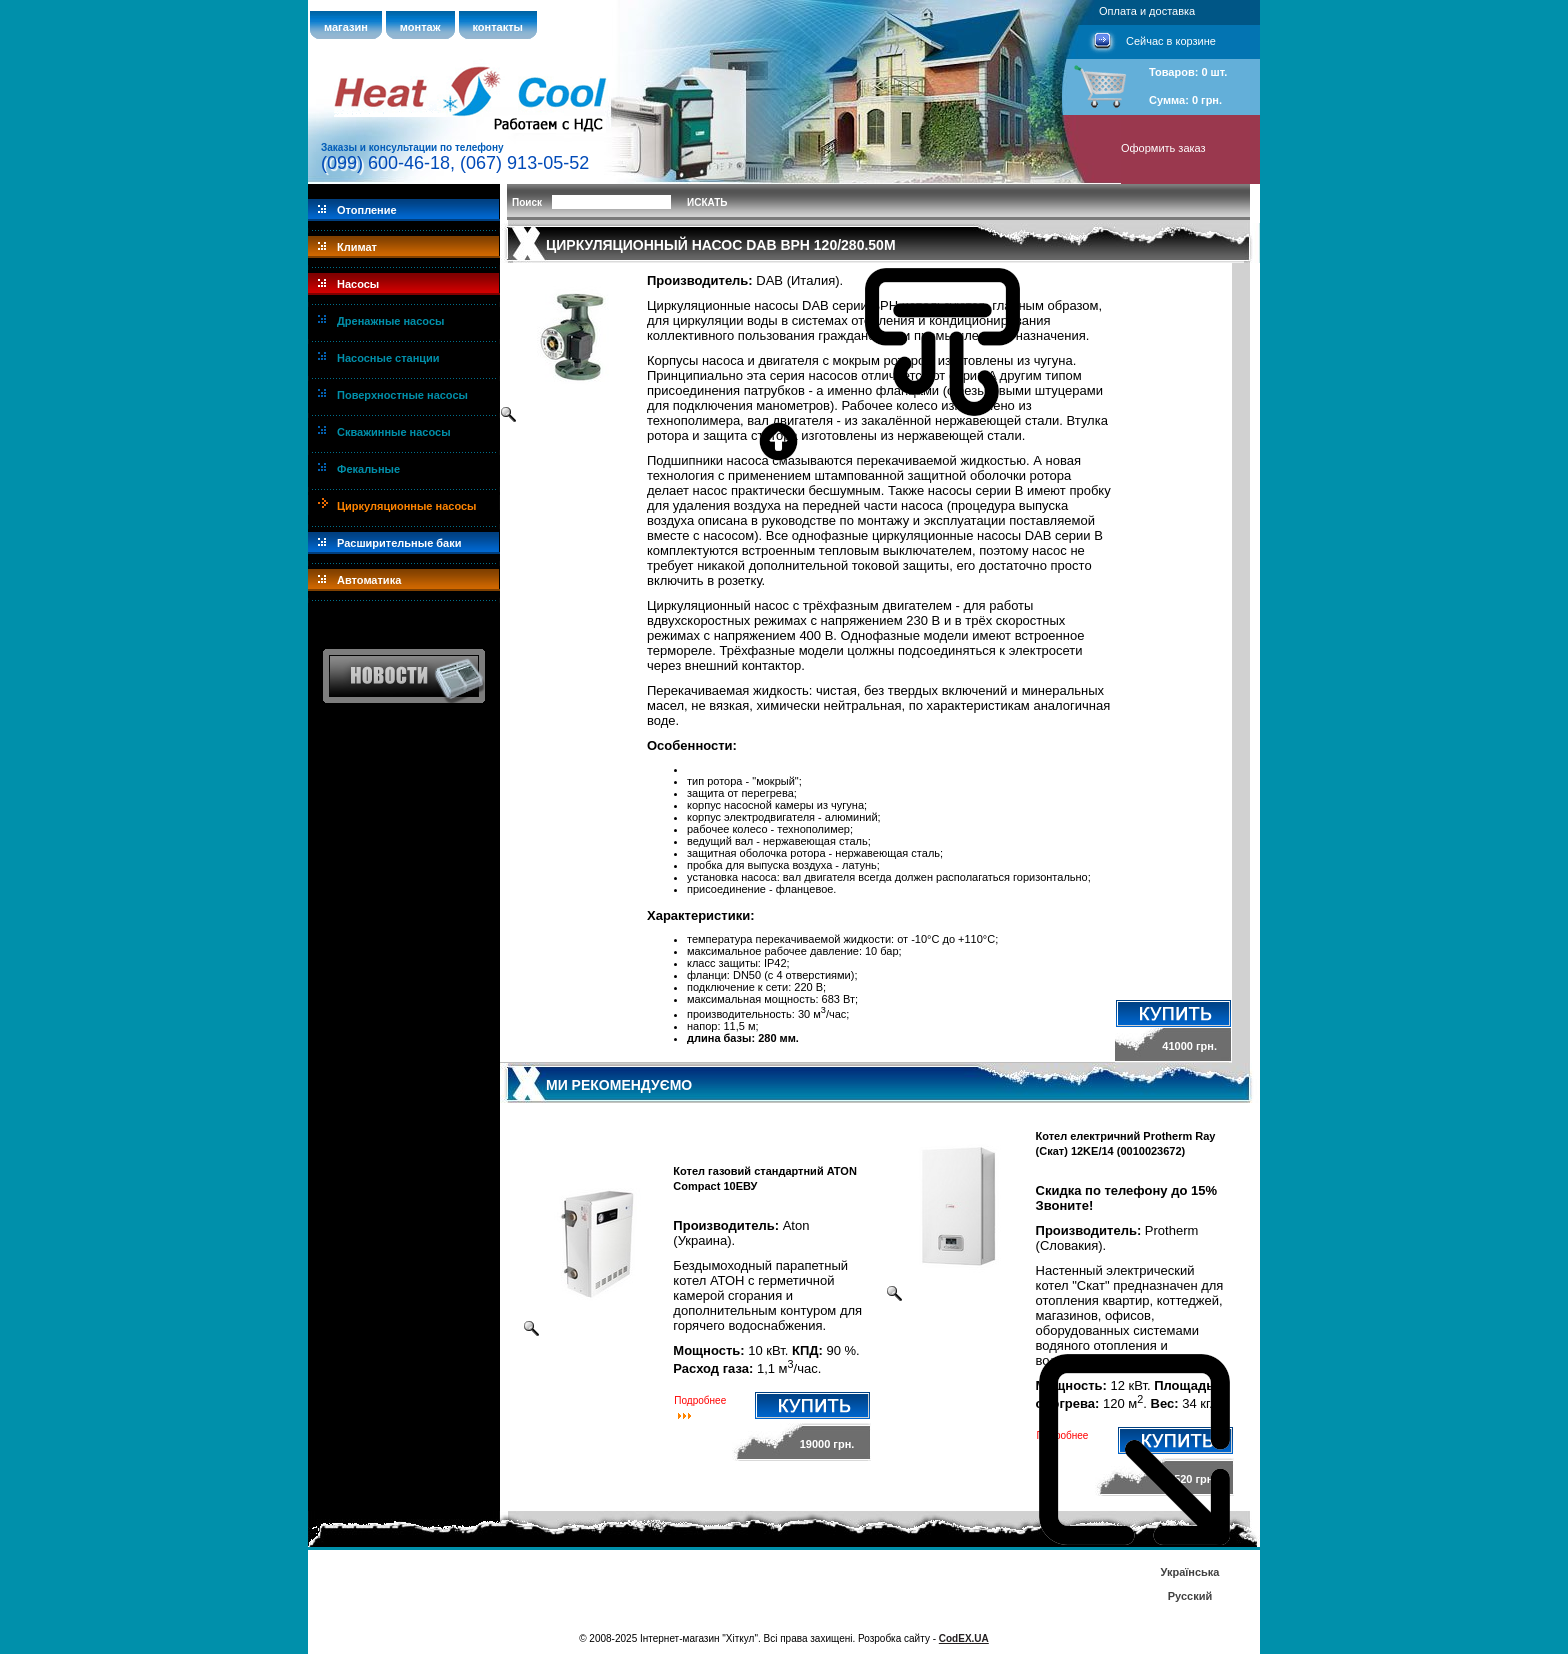 The image size is (1568, 1654). What do you see at coordinates (1134, 1449) in the screenshot?
I see `expand content to full screen` at bounding box center [1134, 1449].